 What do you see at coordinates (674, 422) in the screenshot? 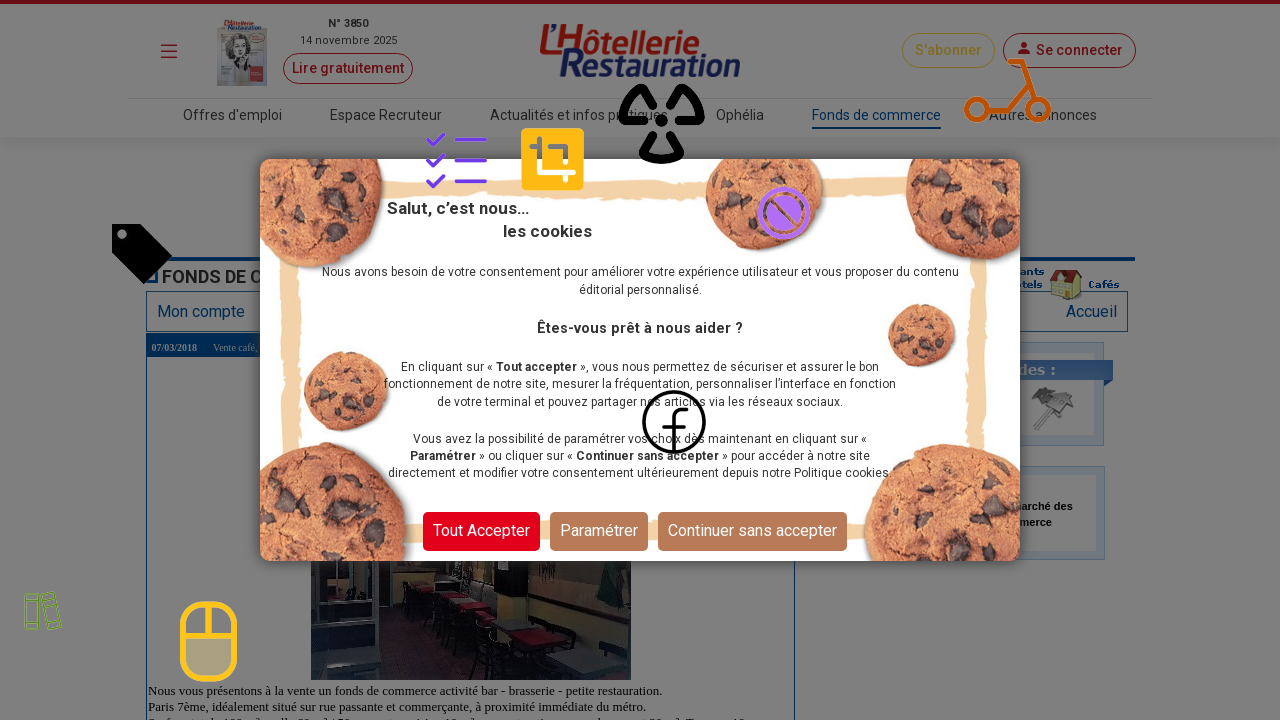
I see `open facebook app` at bounding box center [674, 422].